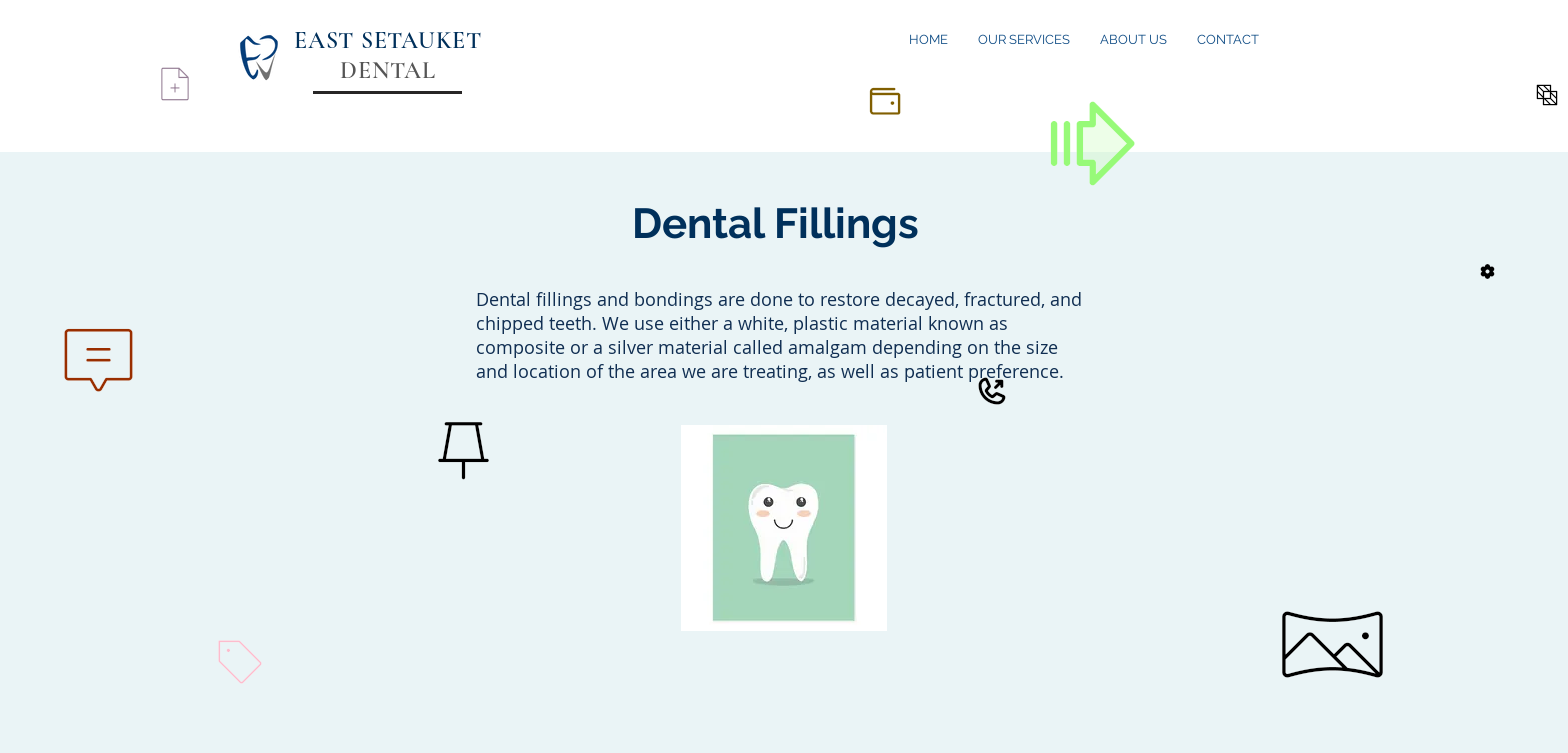 The width and height of the screenshot is (1568, 753). Describe the element at coordinates (175, 84) in the screenshot. I see `create a new file` at that location.